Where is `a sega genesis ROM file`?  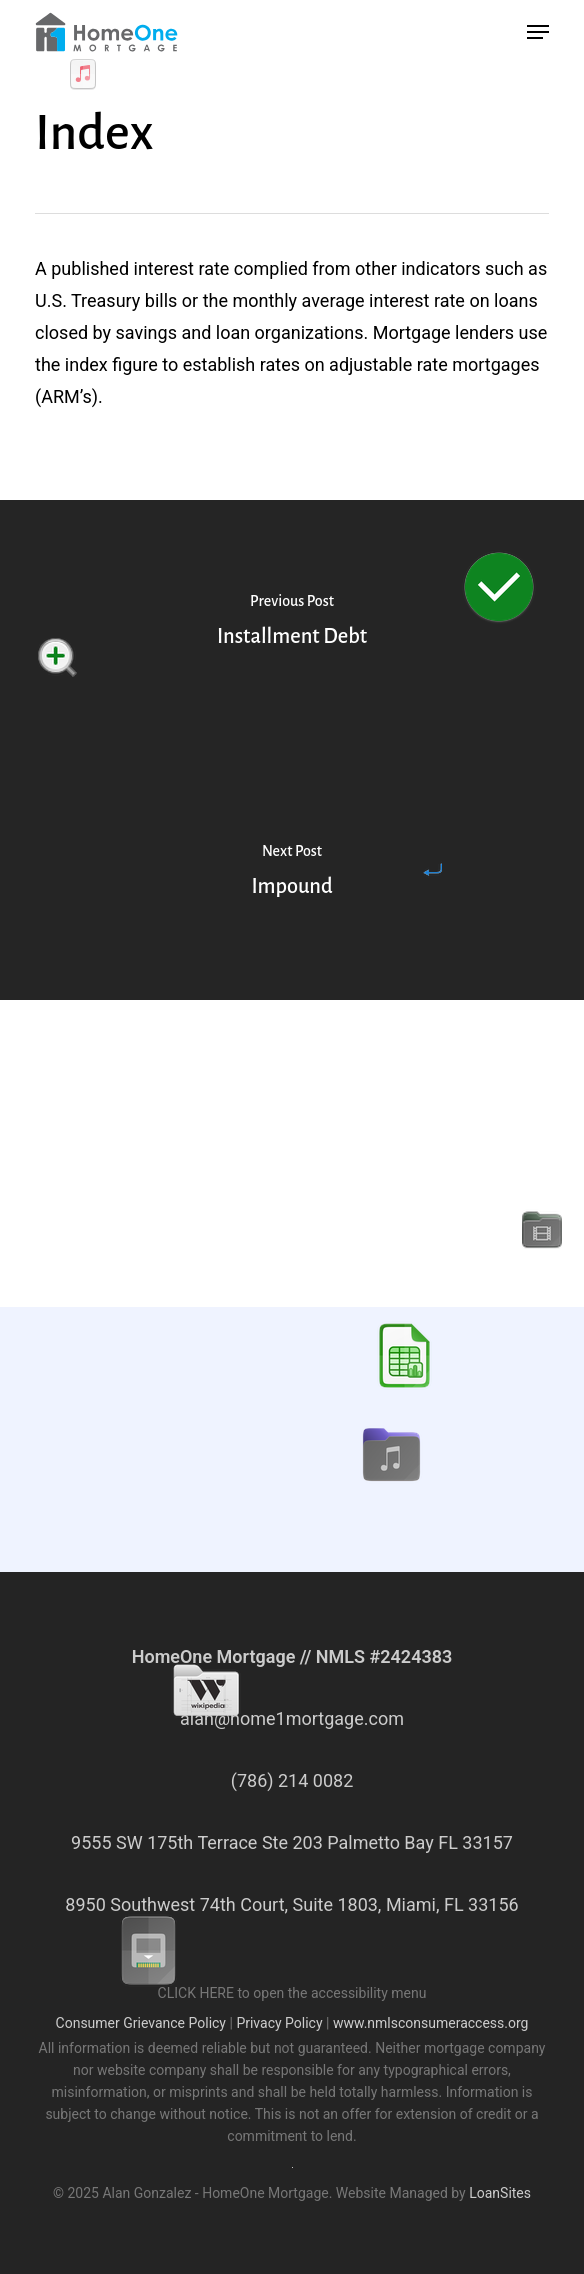
a sega genesis ROM file is located at coordinates (148, 1950).